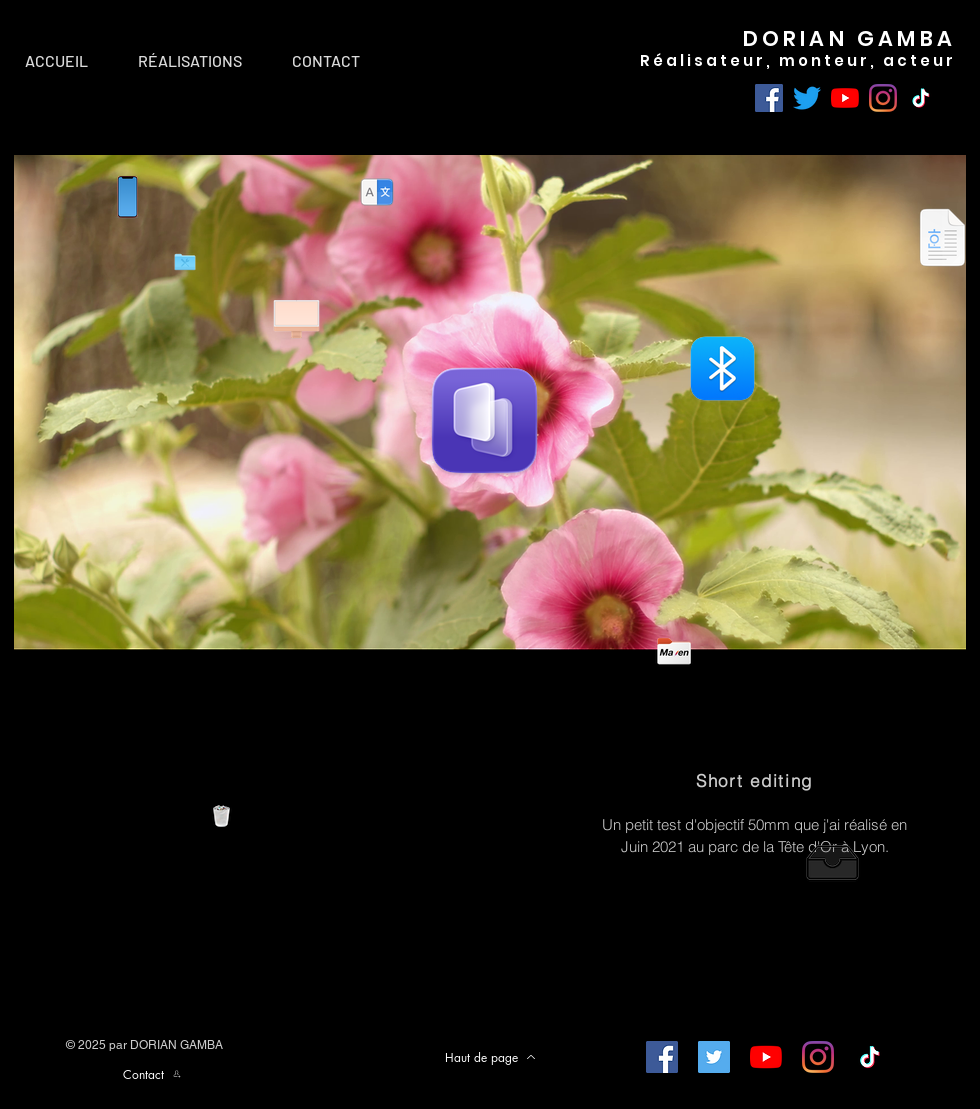 The width and height of the screenshot is (980, 1109). What do you see at coordinates (127, 197) in the screenshot?
I see `iPhone 12 mini device icon` at bounding box center [127, 197].